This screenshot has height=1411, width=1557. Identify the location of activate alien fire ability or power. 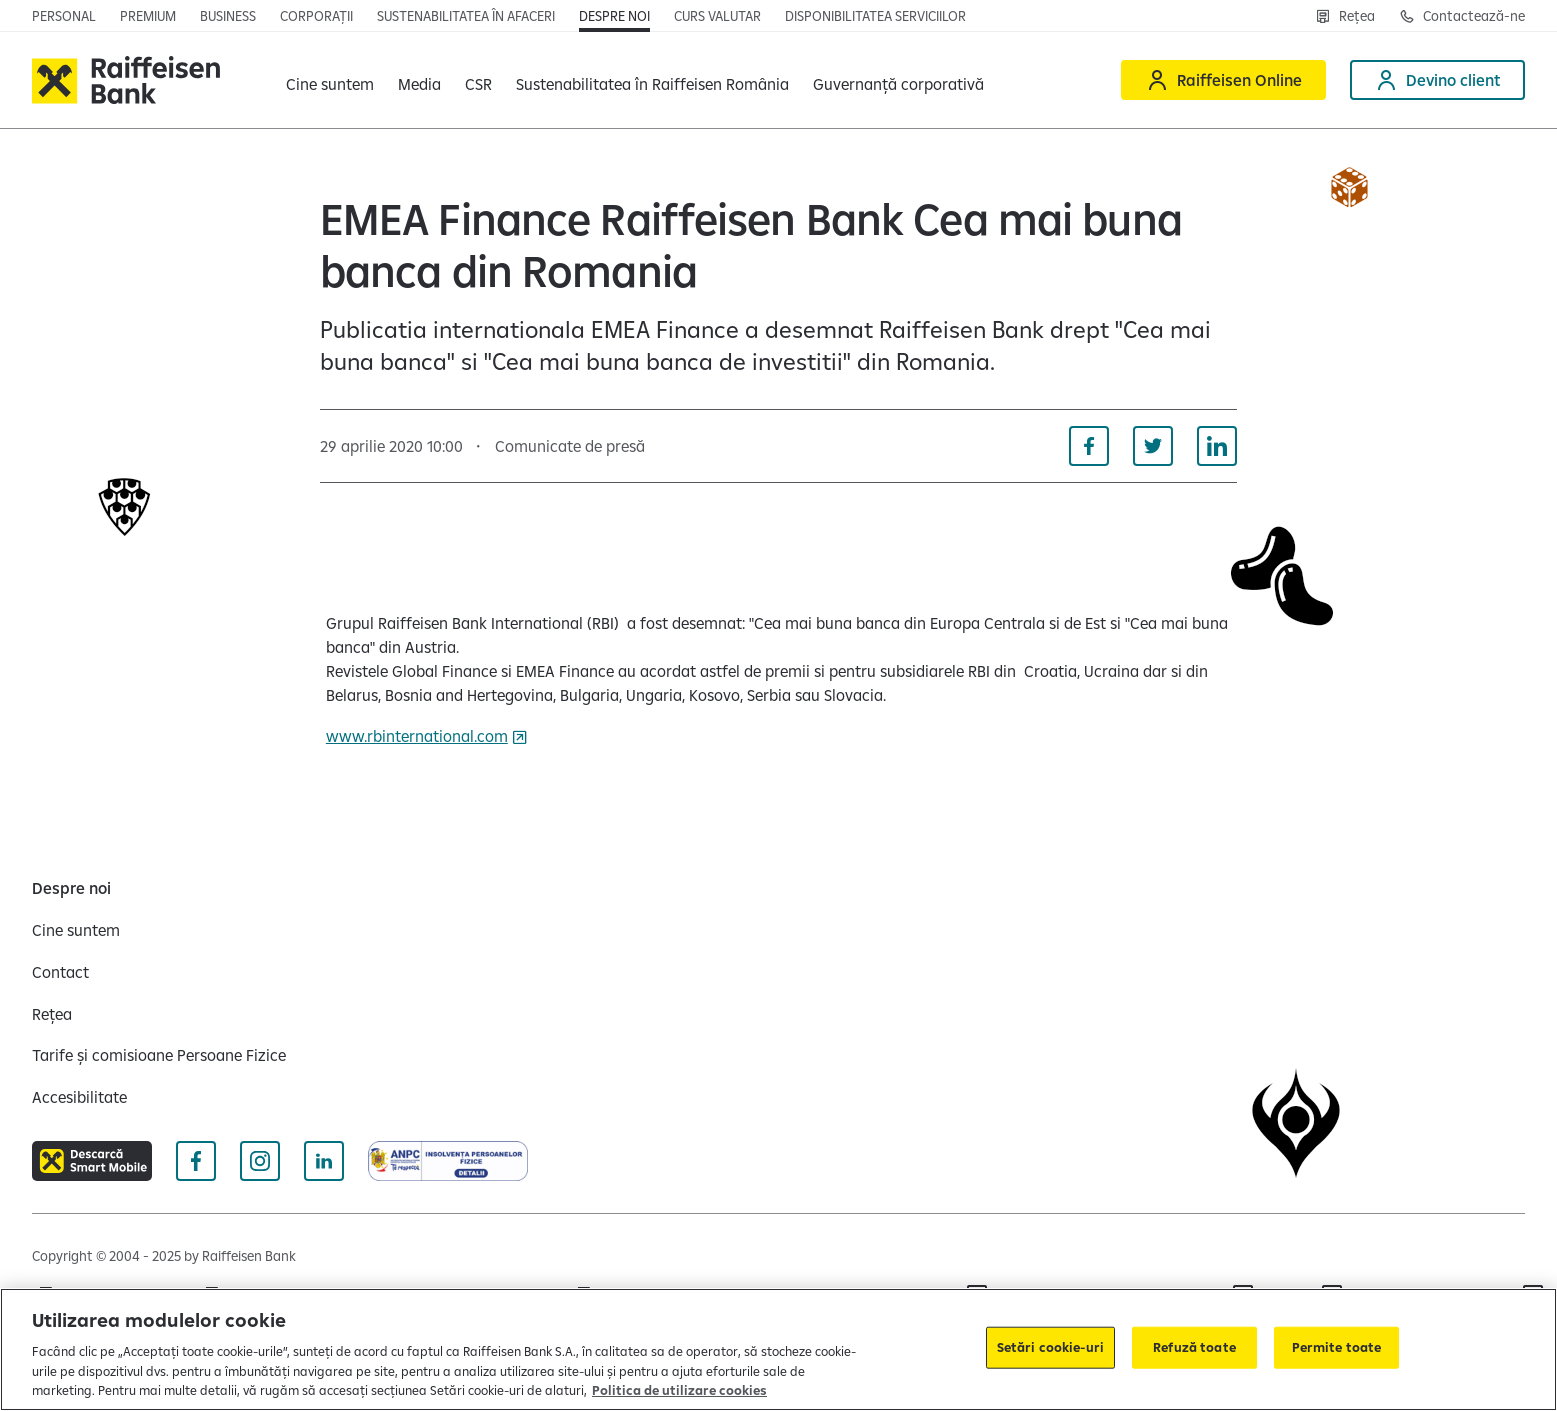
(1295, 1123).